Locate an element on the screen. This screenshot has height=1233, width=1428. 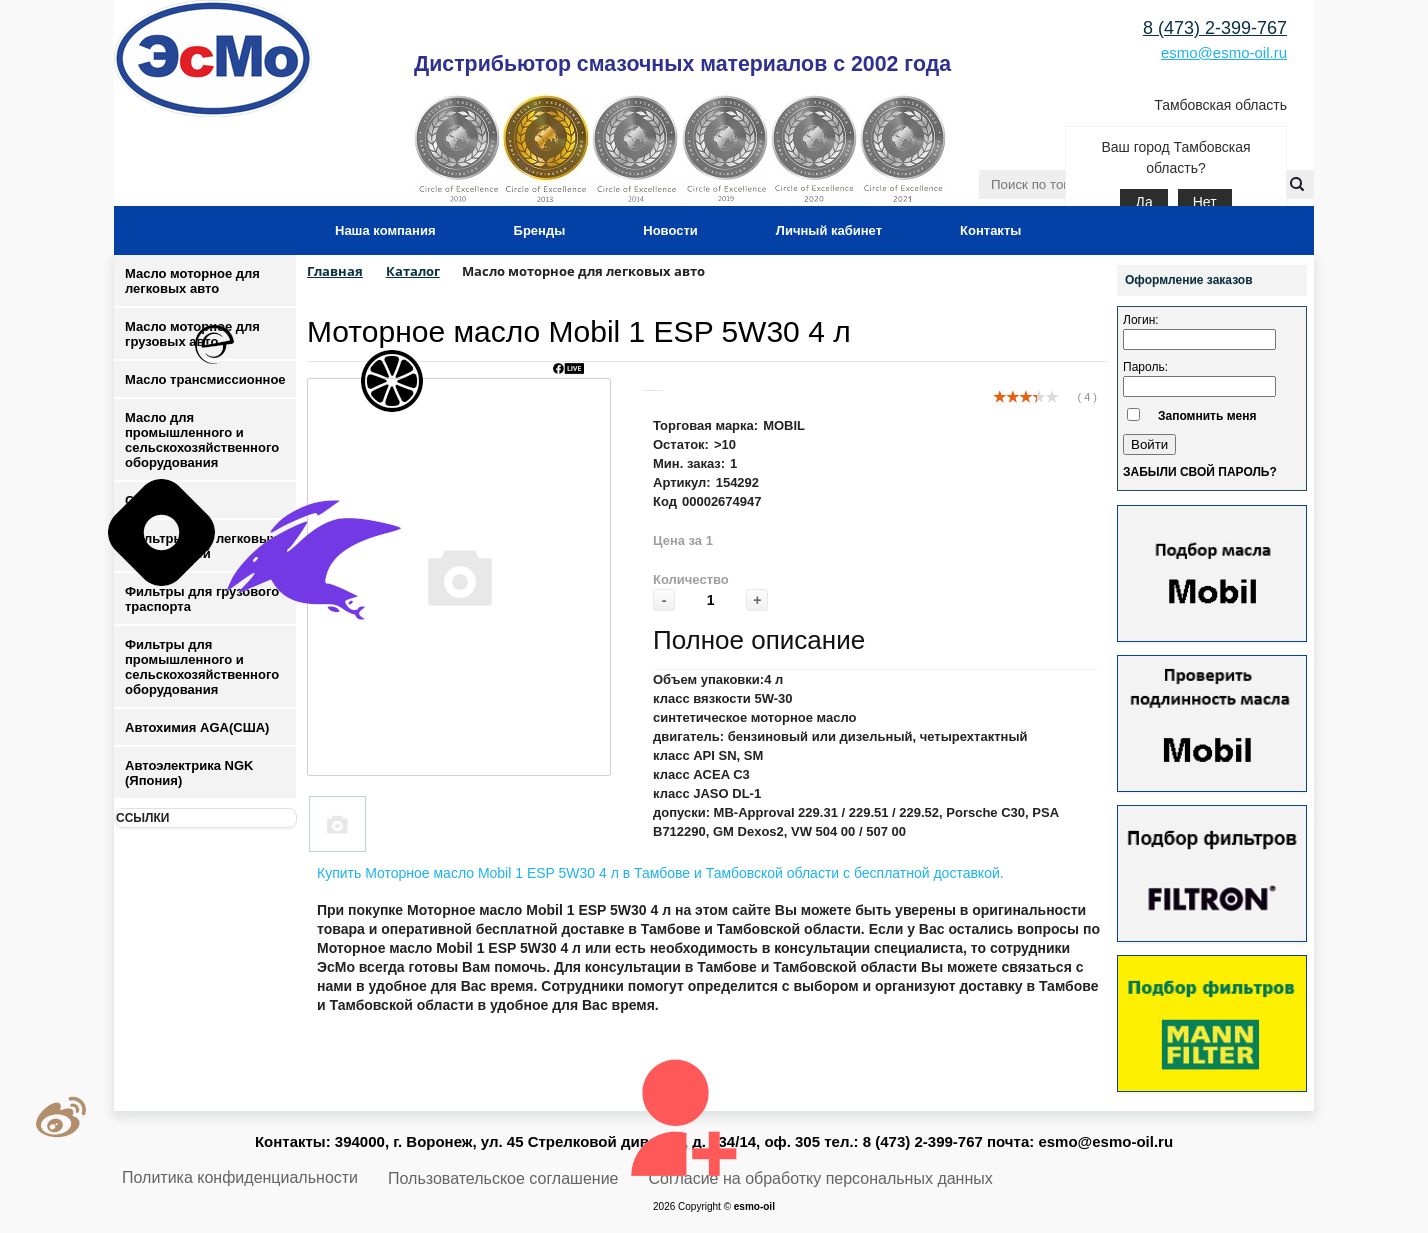
open Hashnode blogging platform is located at coordinates (161, 532).